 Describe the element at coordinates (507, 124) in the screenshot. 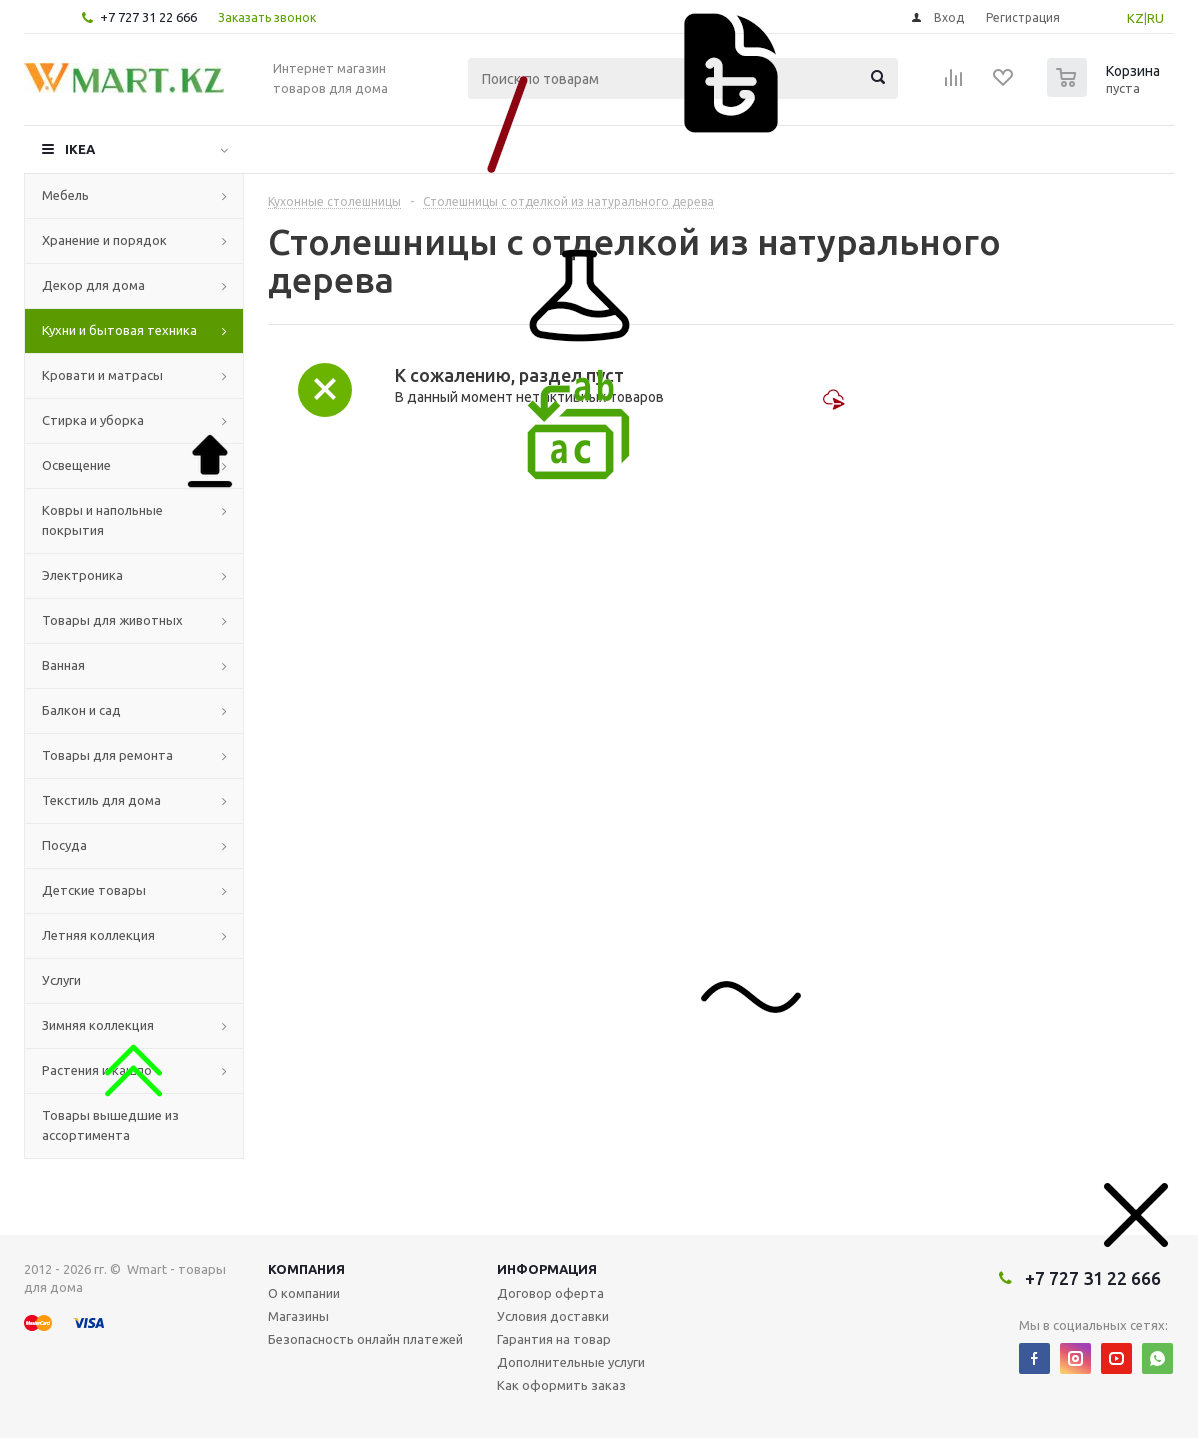

I see `indicates a disabled or unavailable feature` at that location.